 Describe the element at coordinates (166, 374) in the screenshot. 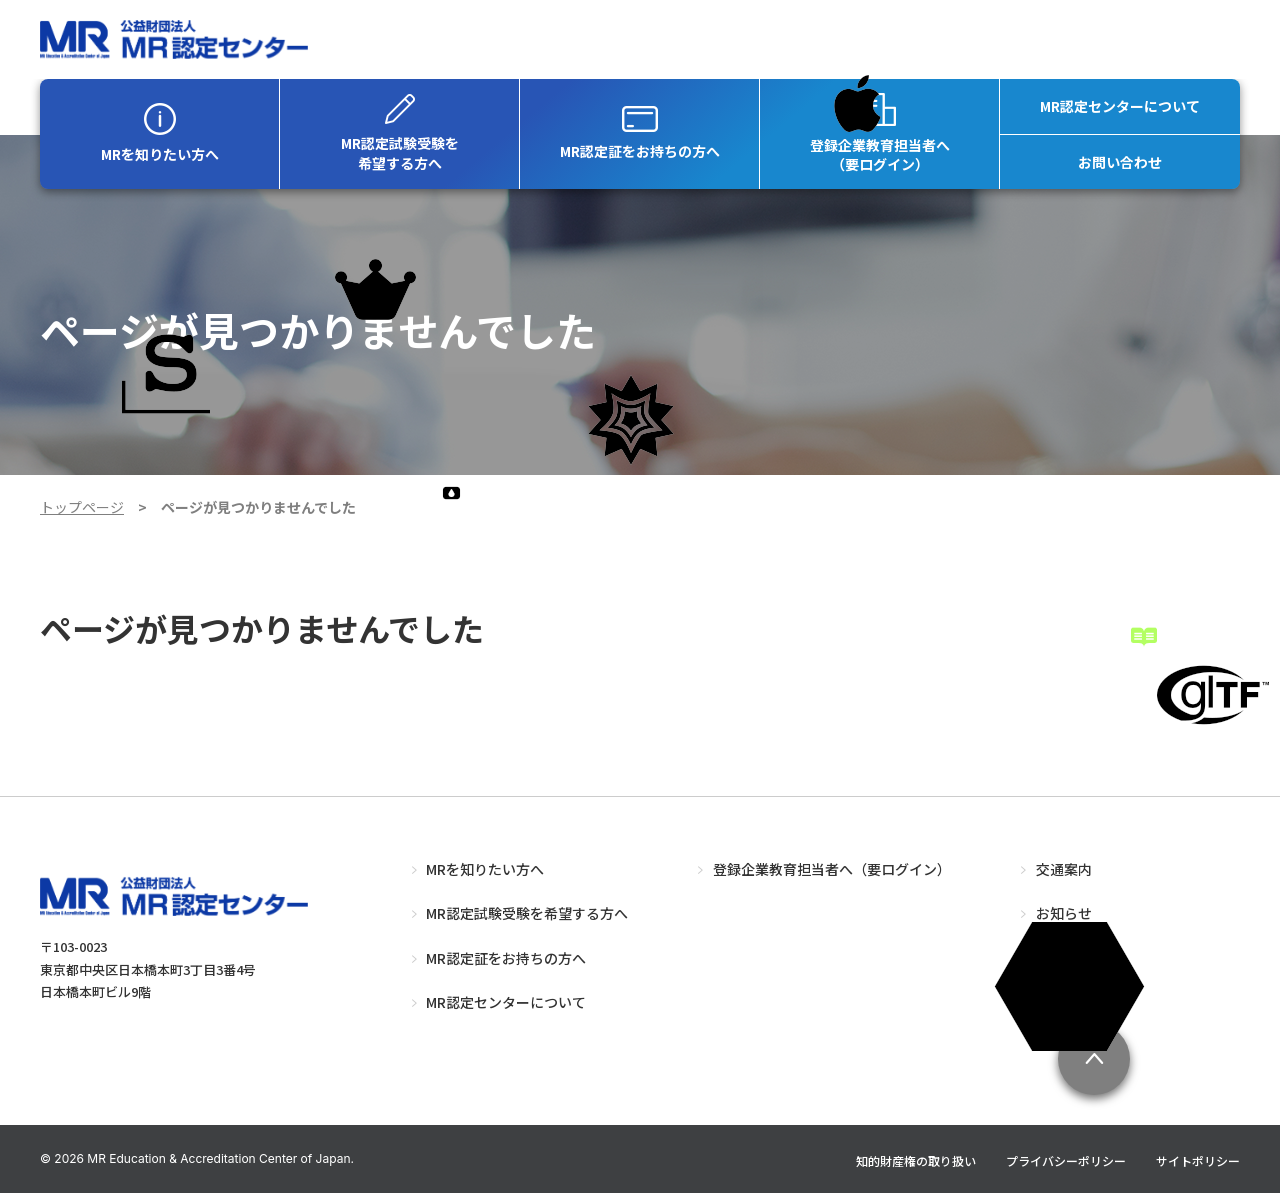

I see `slackware linux distribution logo` at that location.